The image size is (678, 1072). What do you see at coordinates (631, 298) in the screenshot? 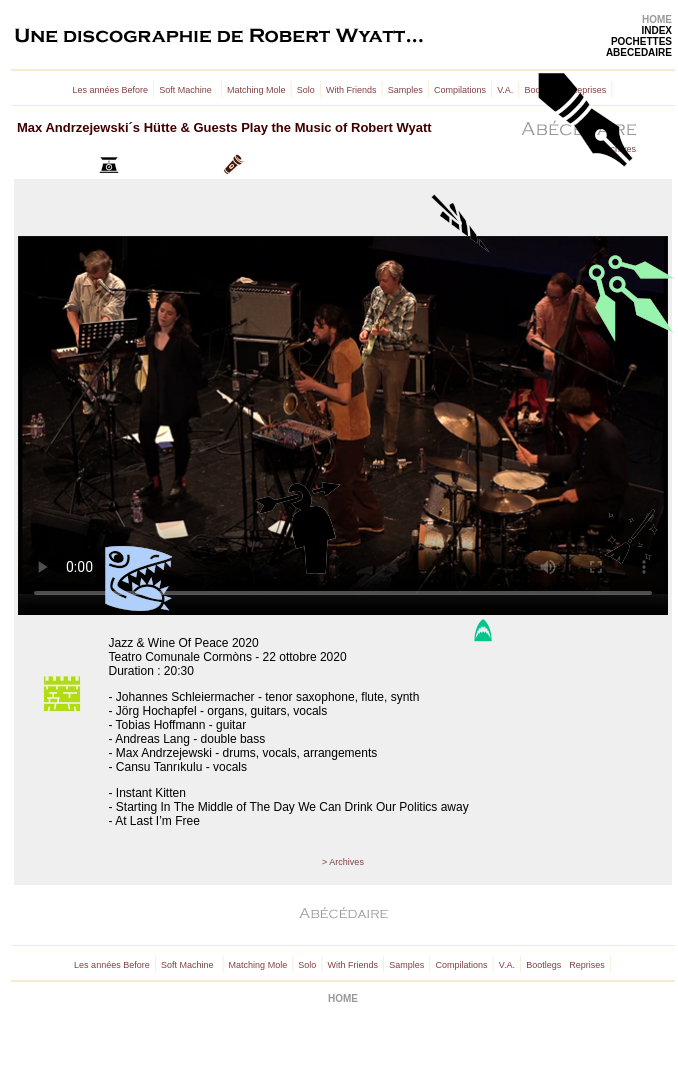
I see `select thrown dagger weapon type` at bounding box center [631, 298].